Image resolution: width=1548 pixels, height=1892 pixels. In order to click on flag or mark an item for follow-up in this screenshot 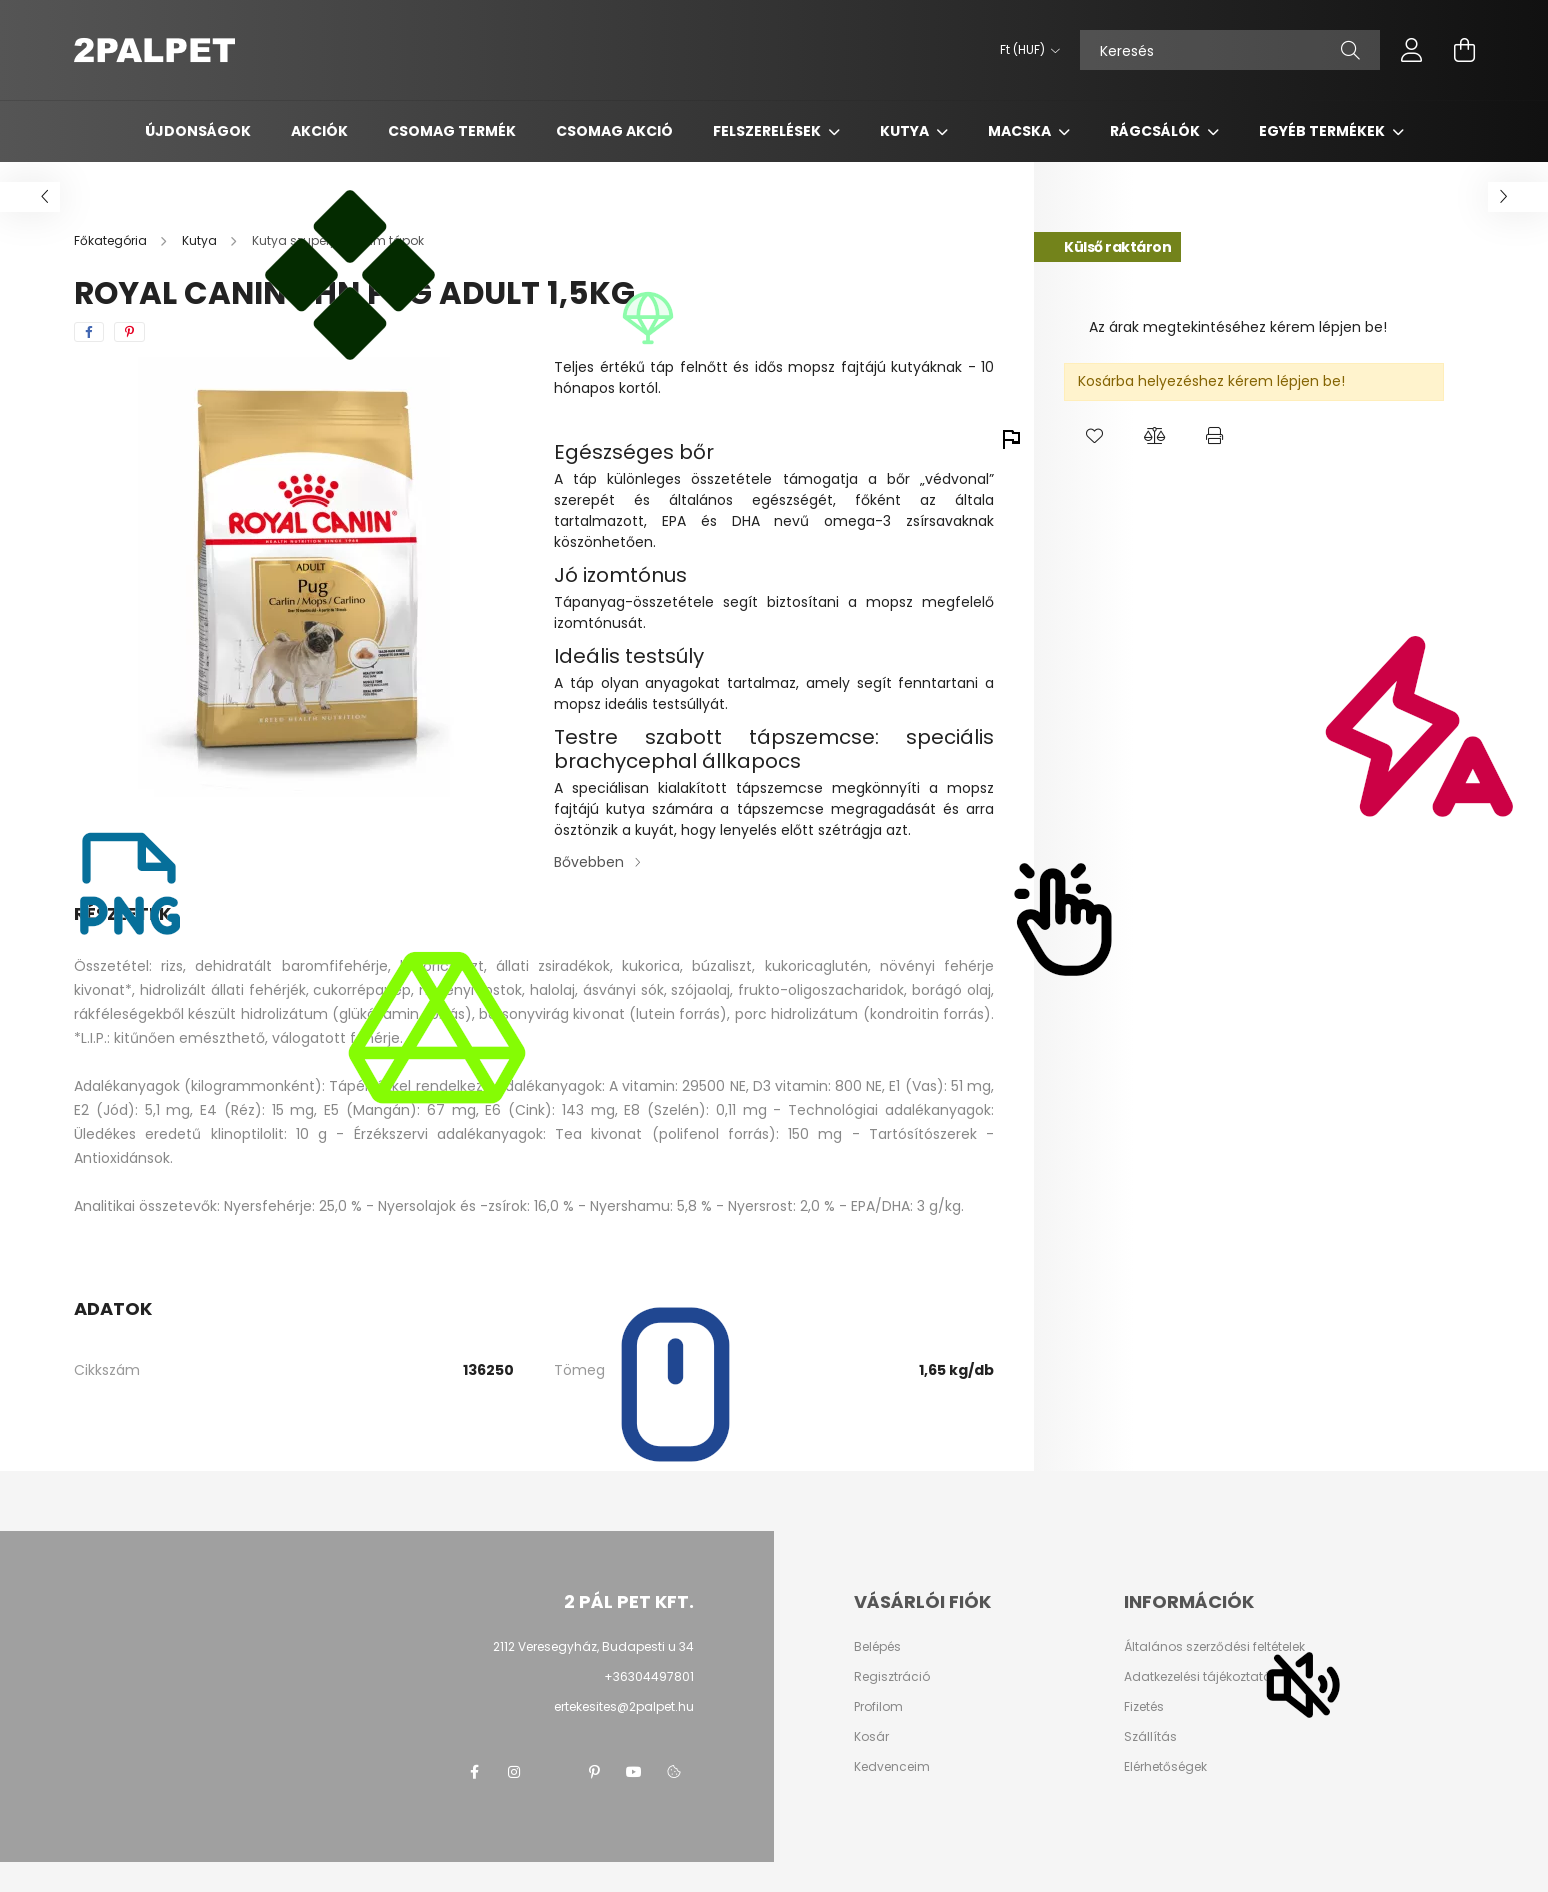, I will do `click(1011, 439)`.